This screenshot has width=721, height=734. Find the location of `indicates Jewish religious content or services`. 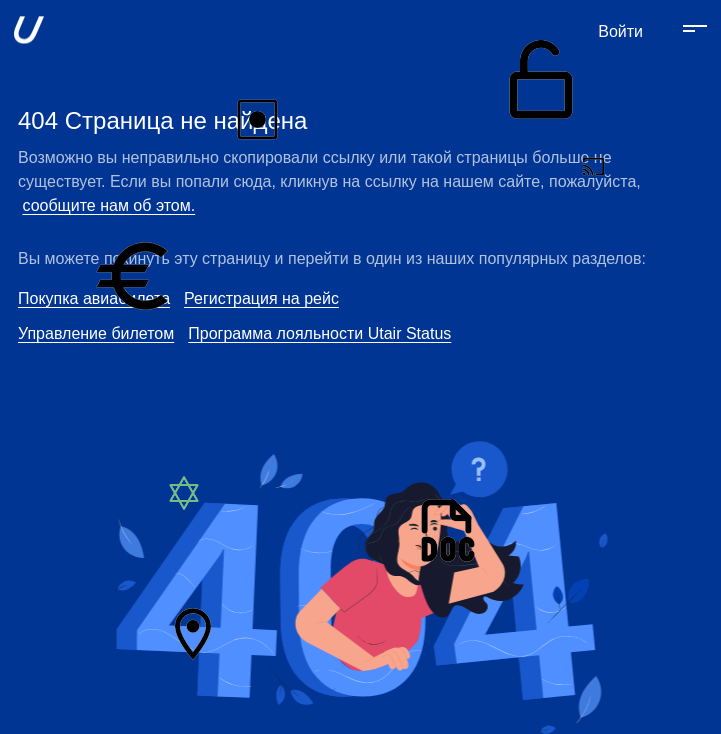

indicates Jewish religious content or services is located at coordinates (184, 493).